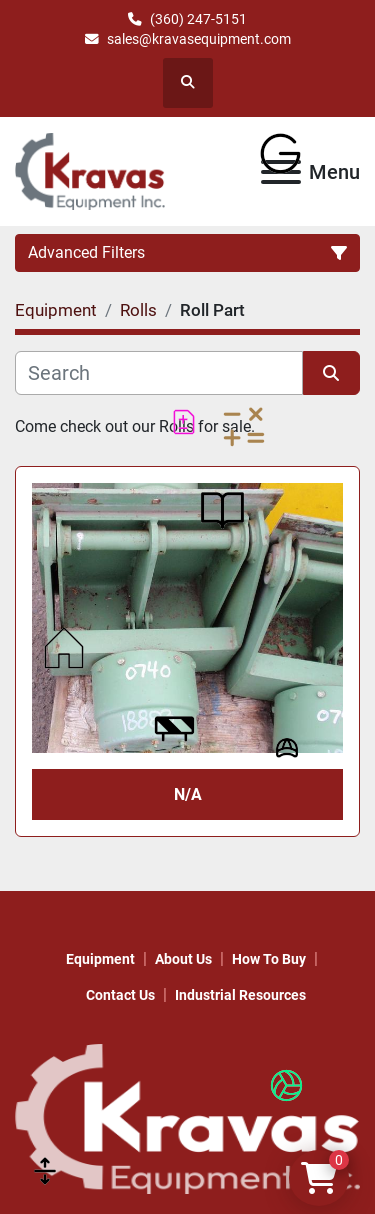 The width and height of the screenshot is (375, 1214). I want to click on request changes on a code review, so click(184, 422).